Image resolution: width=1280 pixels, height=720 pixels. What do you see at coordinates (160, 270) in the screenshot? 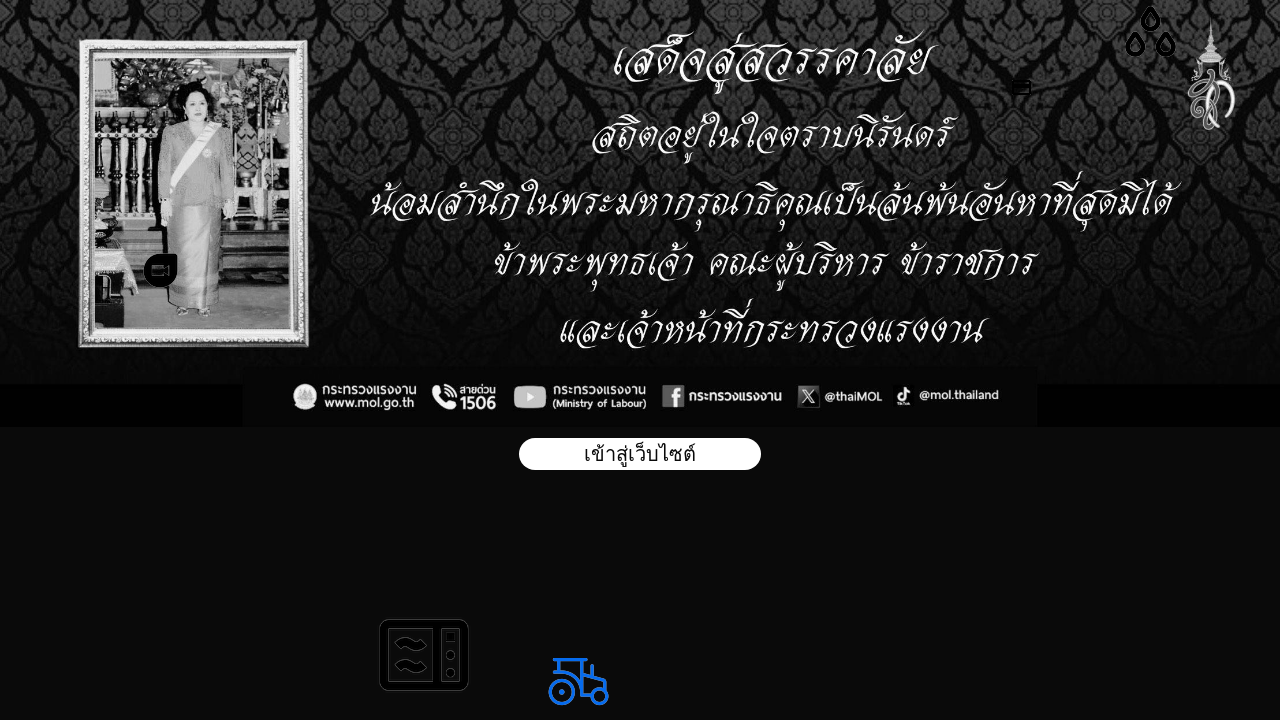
I see `open google duo video calling app` at bounding box center [160, 270].